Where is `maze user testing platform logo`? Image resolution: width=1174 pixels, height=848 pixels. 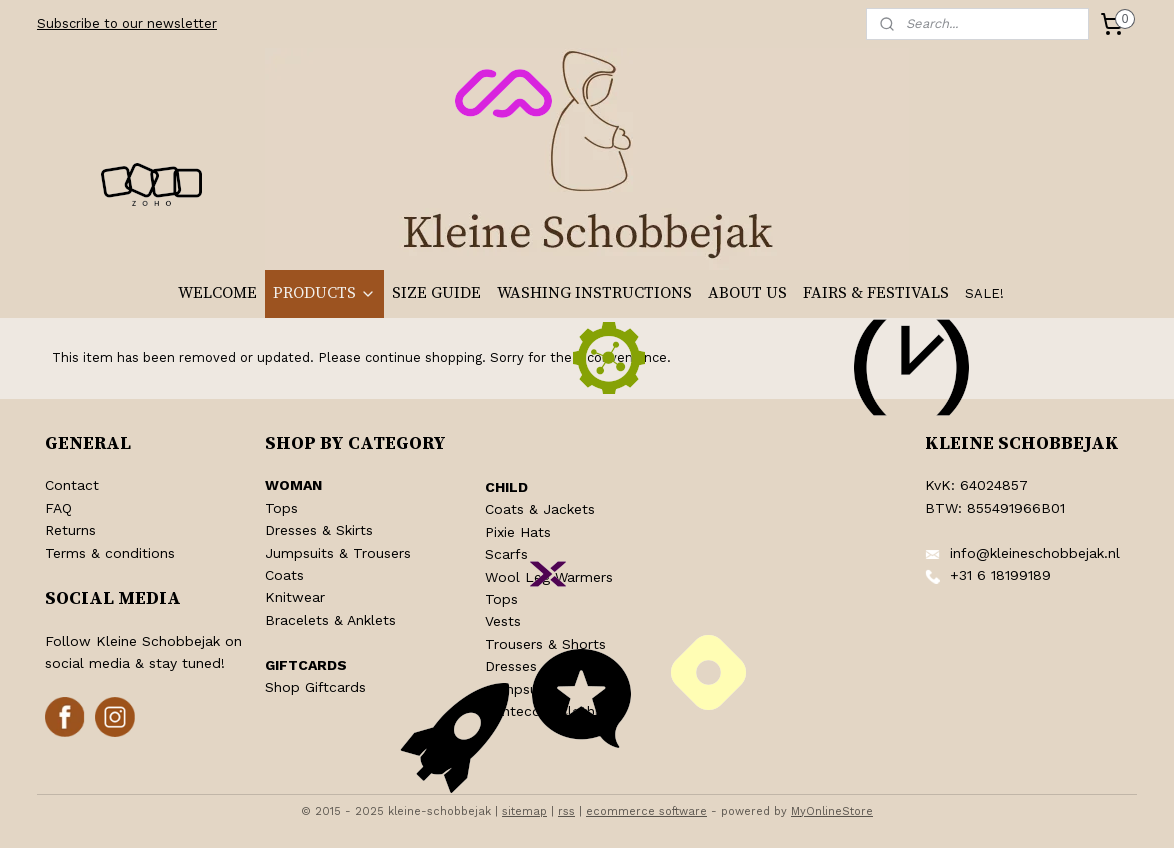
maze user testing platform logo is located at coordinates (503, 93).